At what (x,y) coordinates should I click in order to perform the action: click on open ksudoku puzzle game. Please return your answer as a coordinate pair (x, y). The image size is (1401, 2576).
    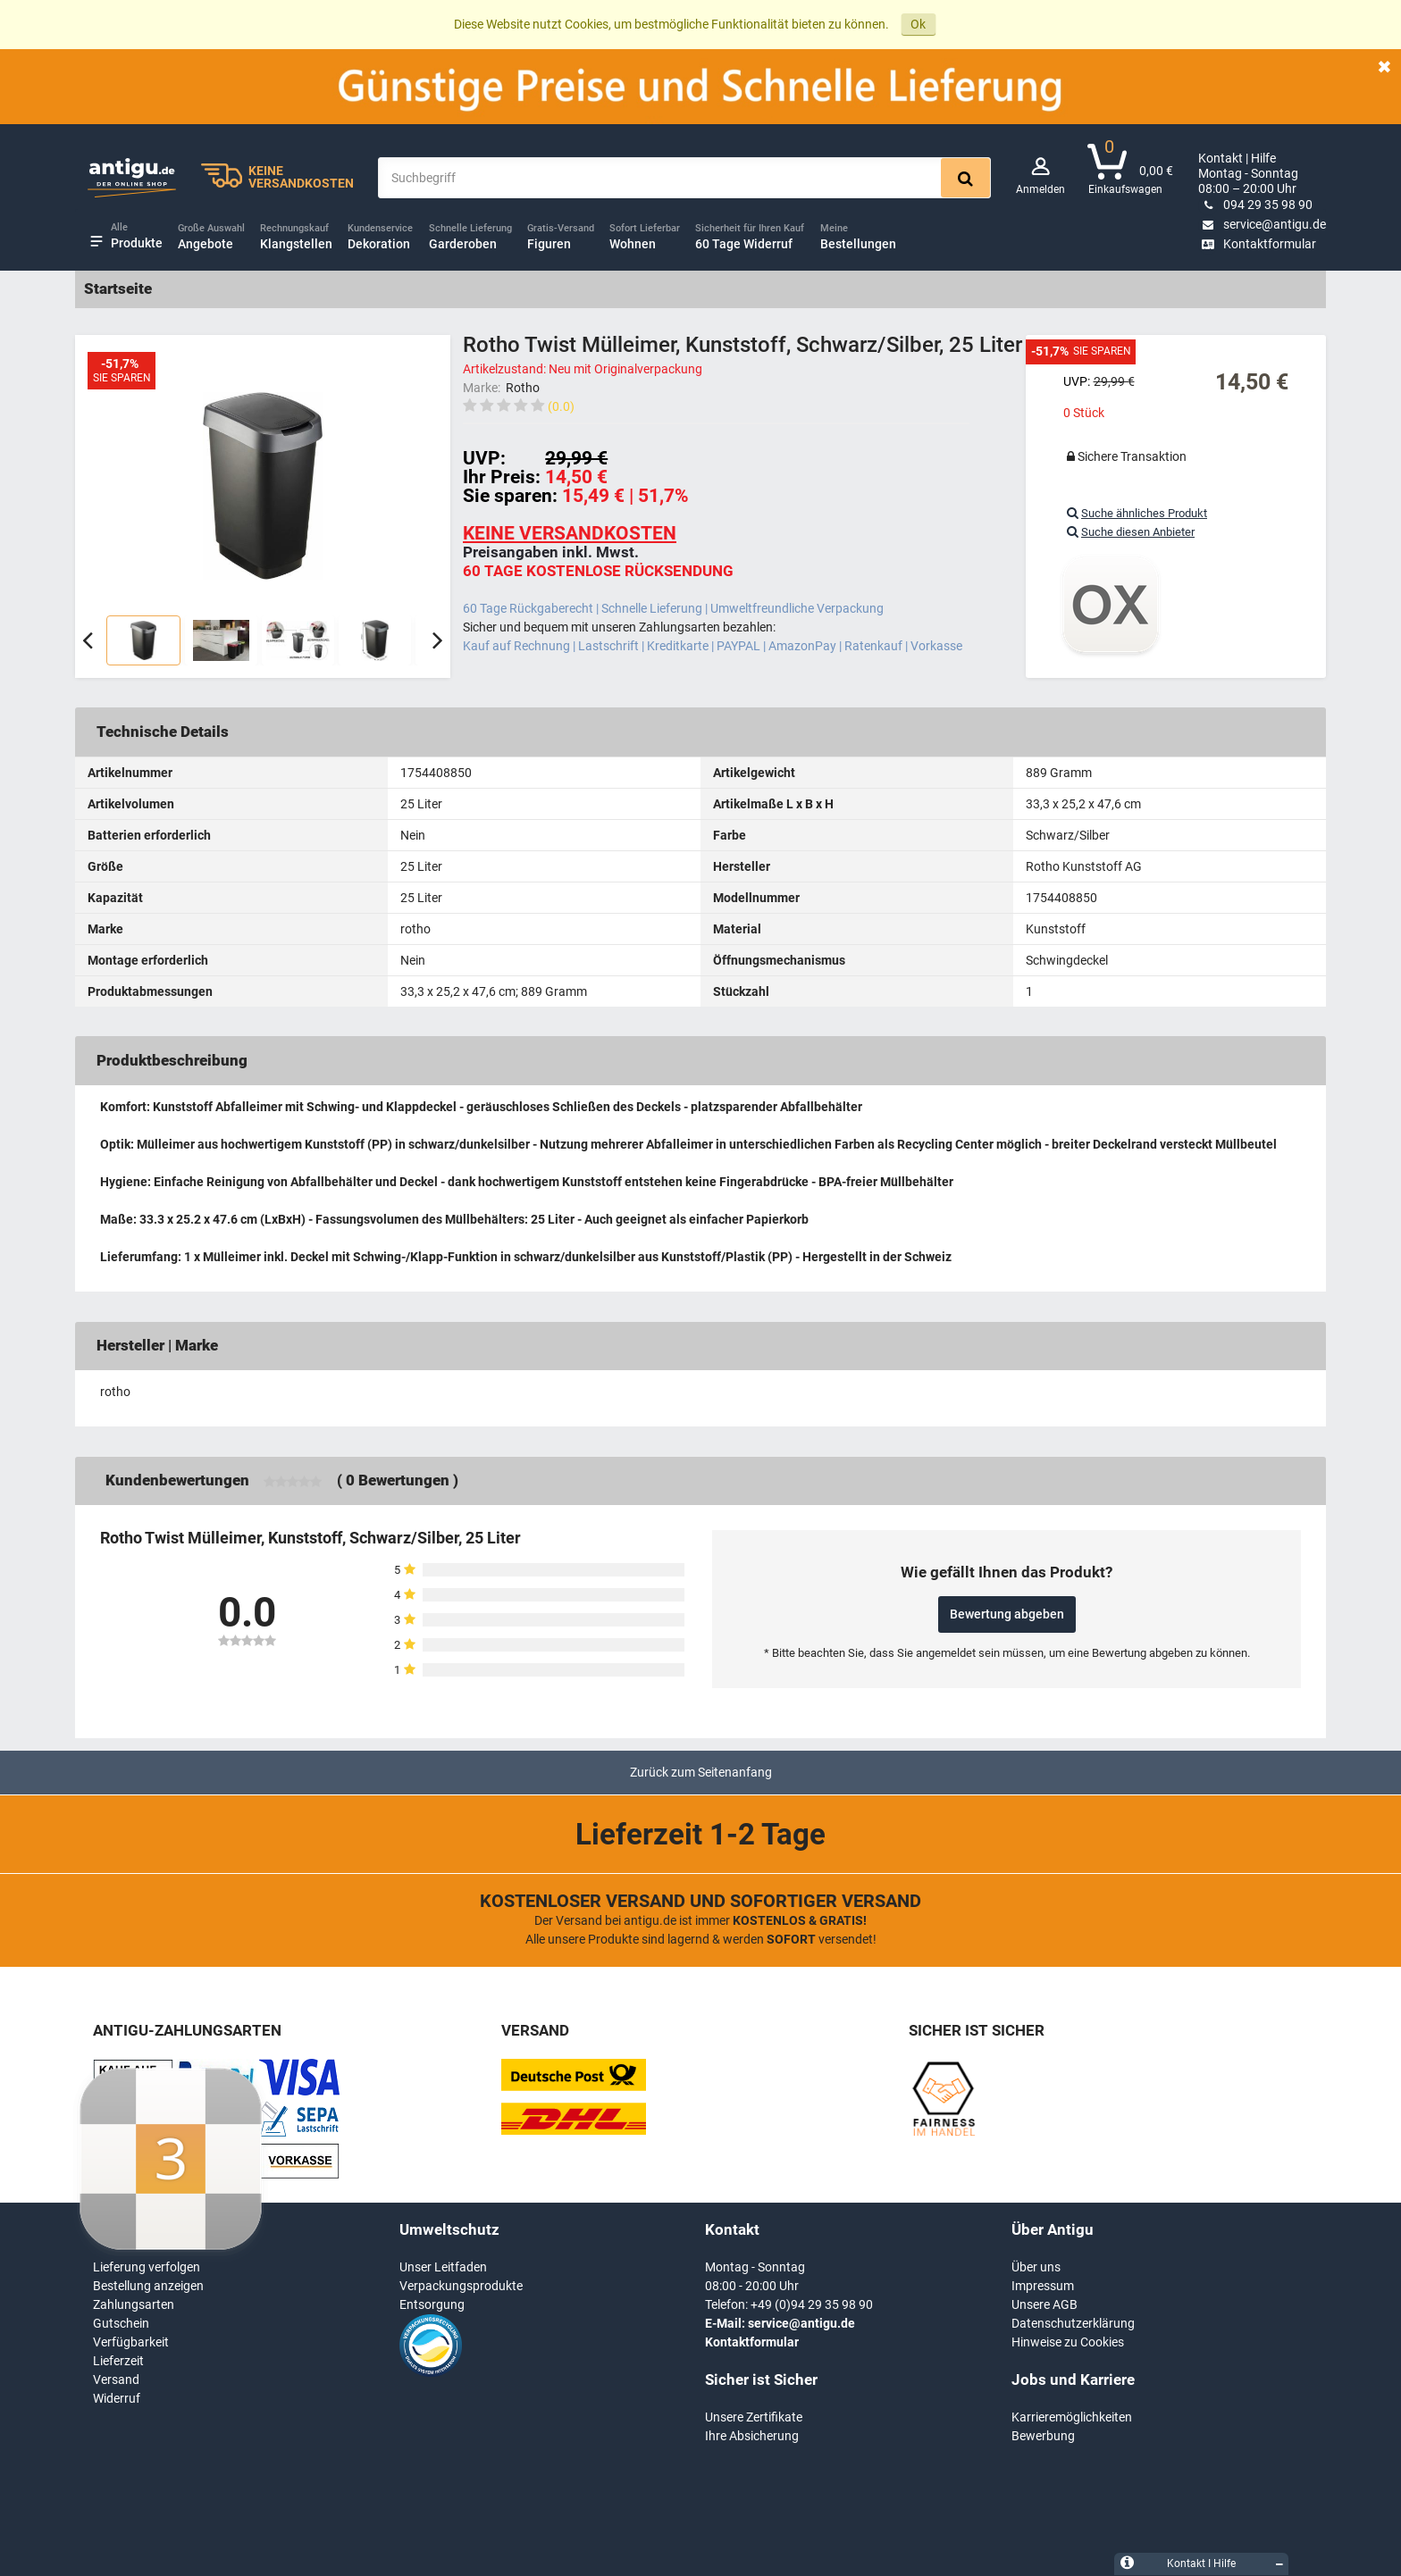
    Looking at the image, I should click on (171, 2159).